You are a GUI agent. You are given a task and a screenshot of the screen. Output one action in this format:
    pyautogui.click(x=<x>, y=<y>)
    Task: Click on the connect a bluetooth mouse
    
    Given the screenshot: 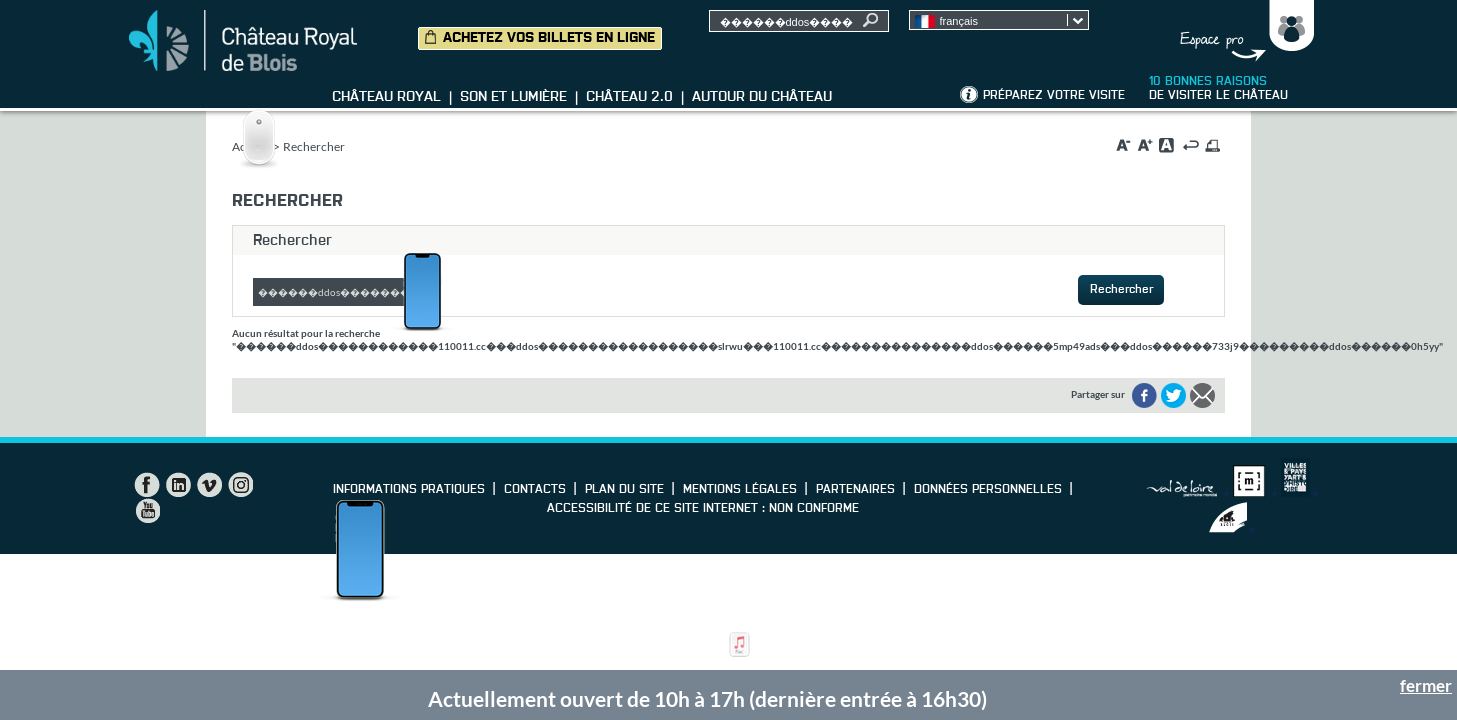 What is the action you would take?
    pyautogui.click(x=259, y=139)
    